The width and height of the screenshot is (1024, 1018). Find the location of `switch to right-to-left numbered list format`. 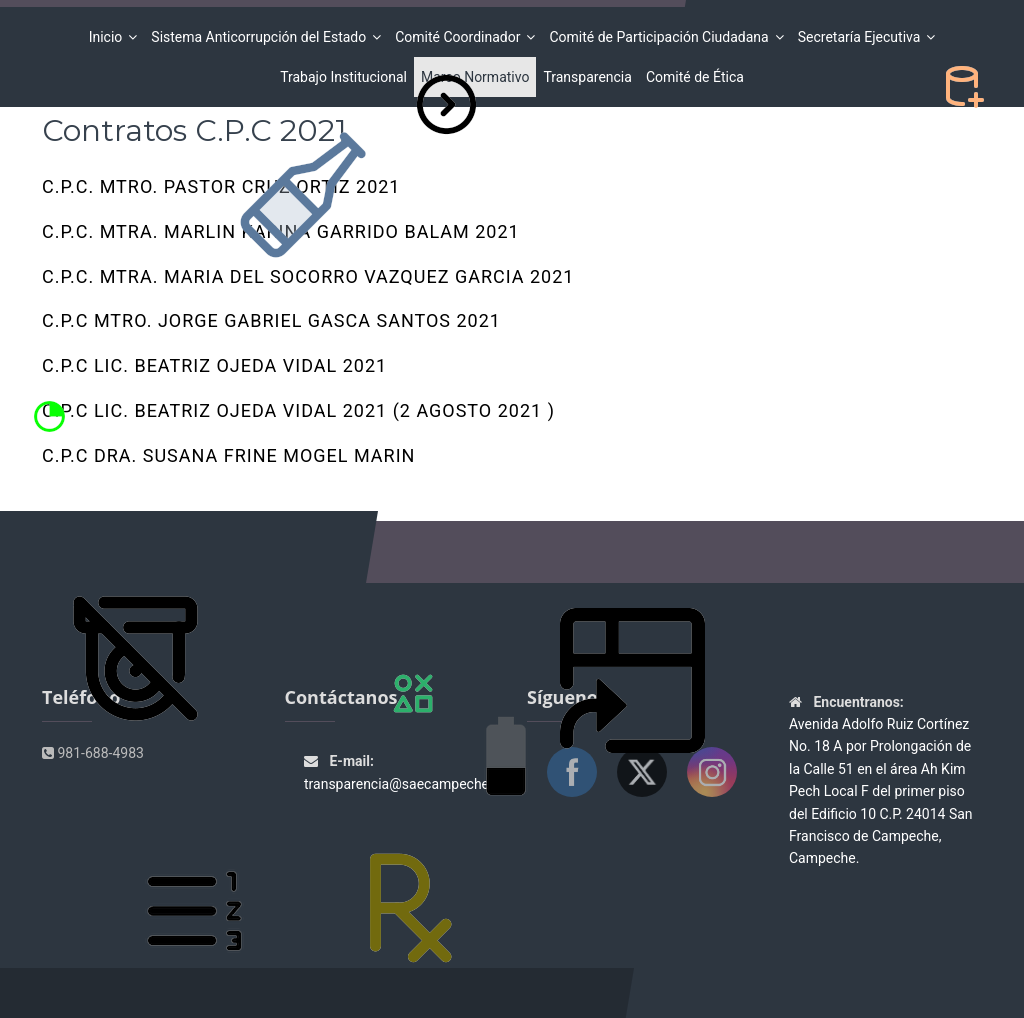

switch to right-to-left numbered list format is located at coordinates (197, 911).